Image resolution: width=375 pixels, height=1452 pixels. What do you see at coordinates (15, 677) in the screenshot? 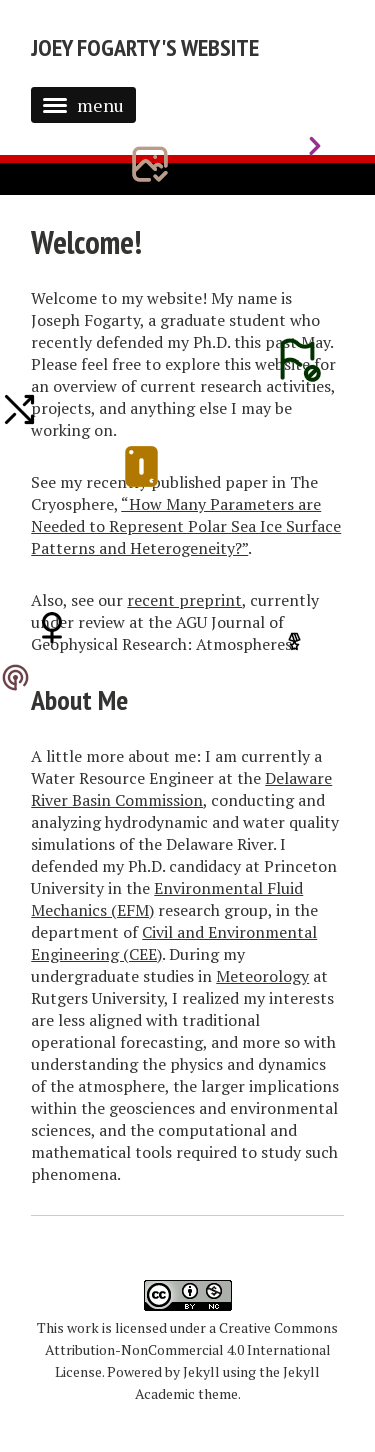
I see `access radar or scanning functionality` at bounding box center [15, 677].